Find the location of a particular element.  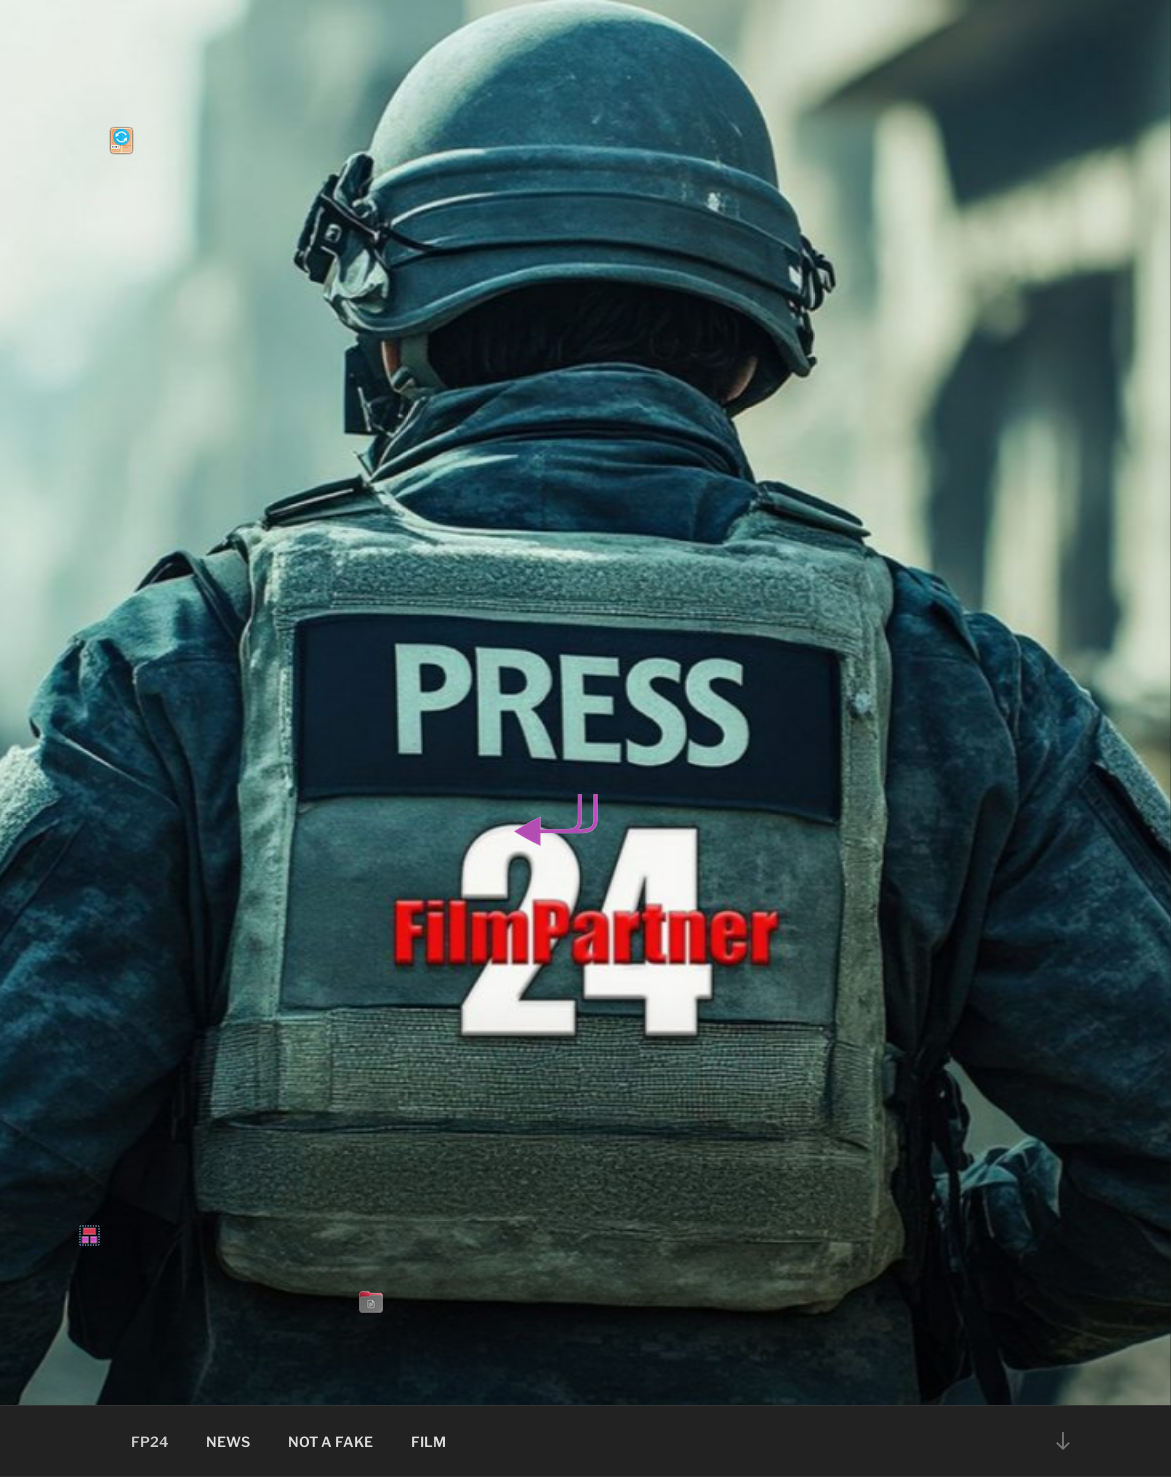

select all items in the current view is located at coordinates (89, 1235).